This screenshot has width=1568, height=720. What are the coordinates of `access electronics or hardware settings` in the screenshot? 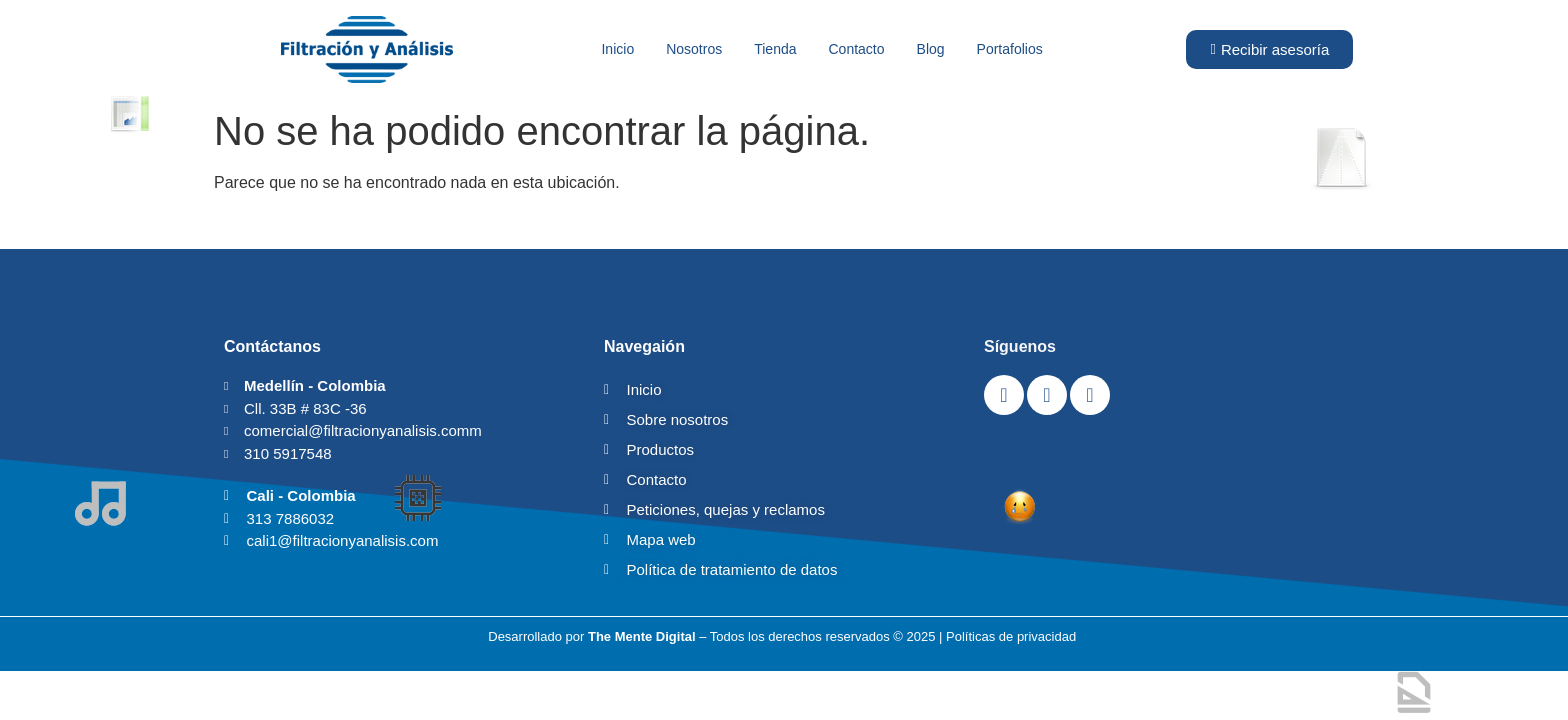 It's located at (418, 498).